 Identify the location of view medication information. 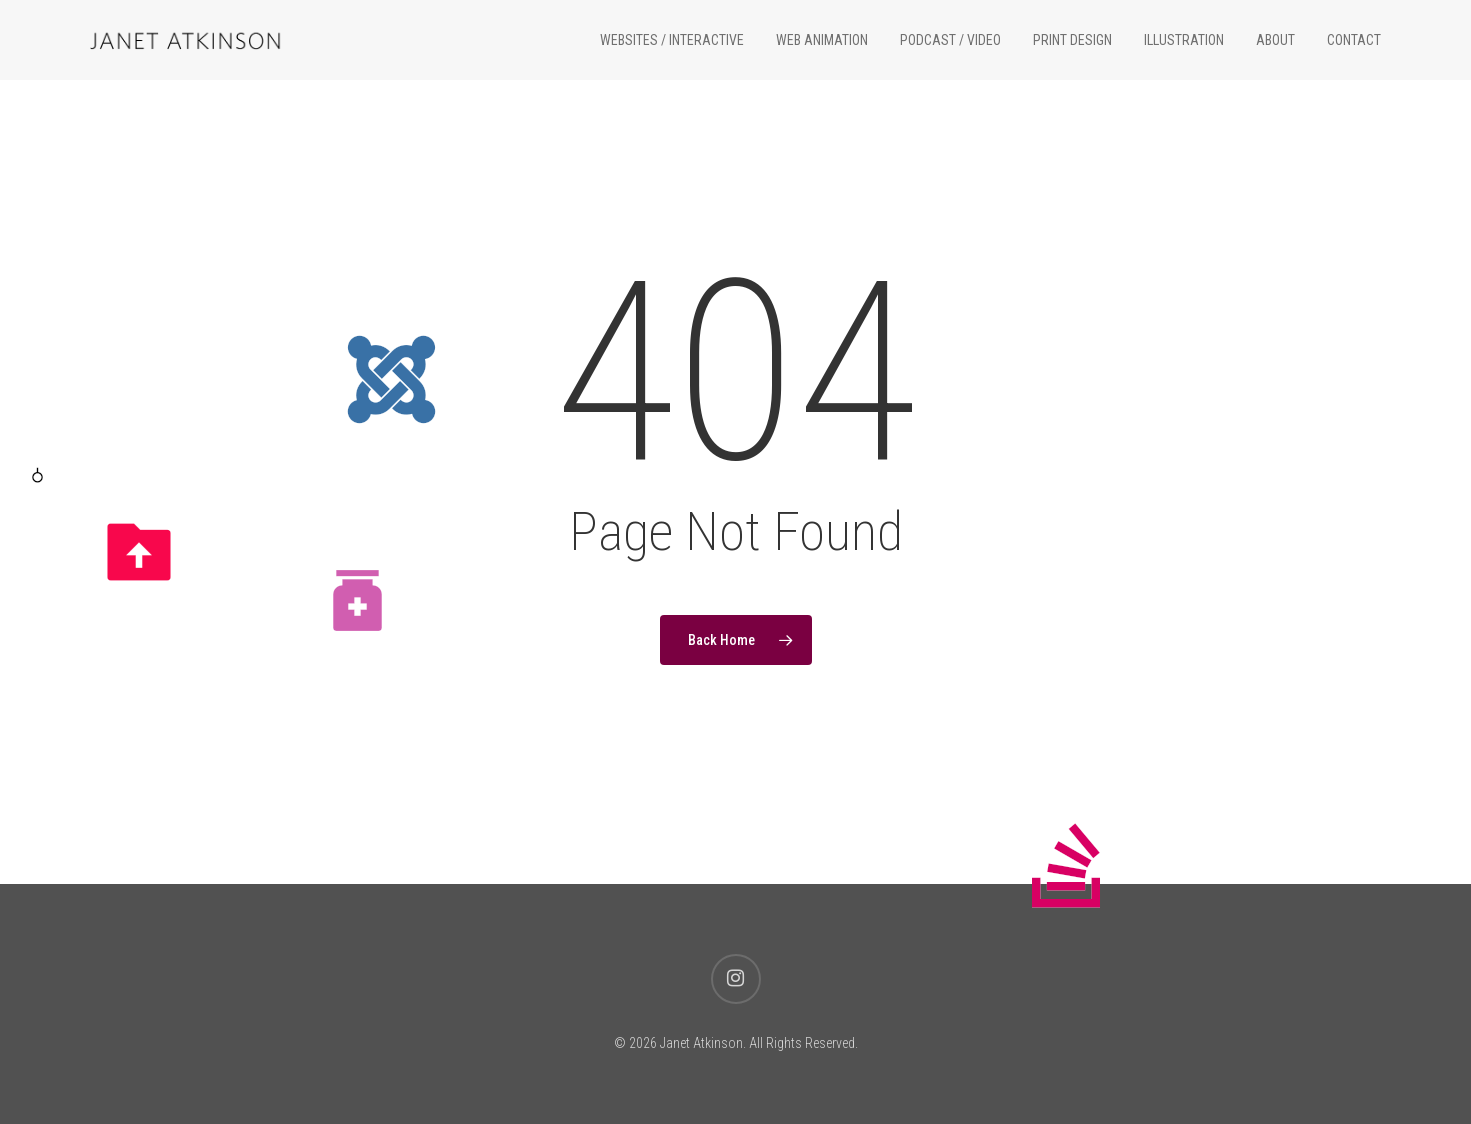
(357, 600).